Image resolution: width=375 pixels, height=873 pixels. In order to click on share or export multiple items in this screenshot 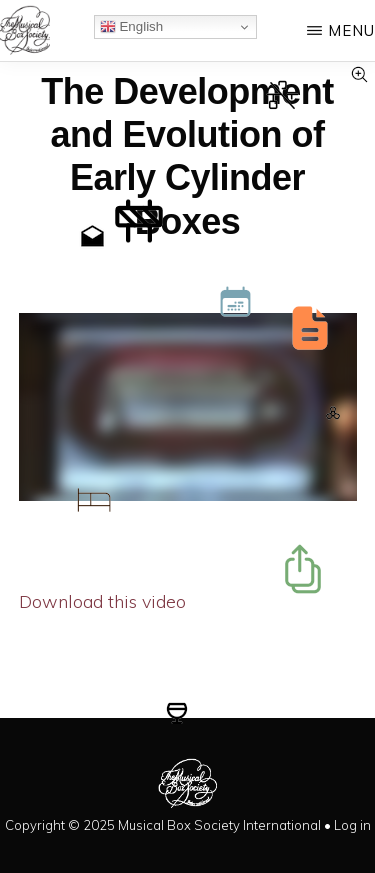, I will do `click(303, 569)`.